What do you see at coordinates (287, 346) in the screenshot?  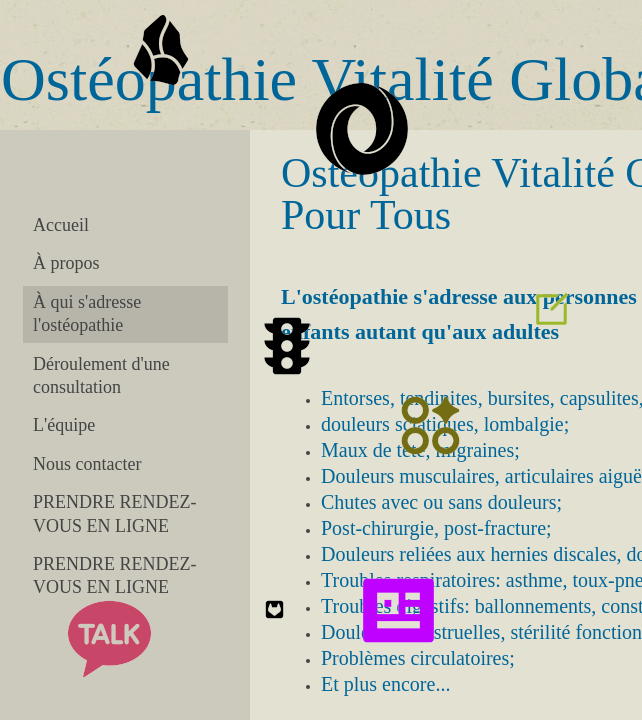 I see `view traffic conditions` at bounding box center [287, 346].